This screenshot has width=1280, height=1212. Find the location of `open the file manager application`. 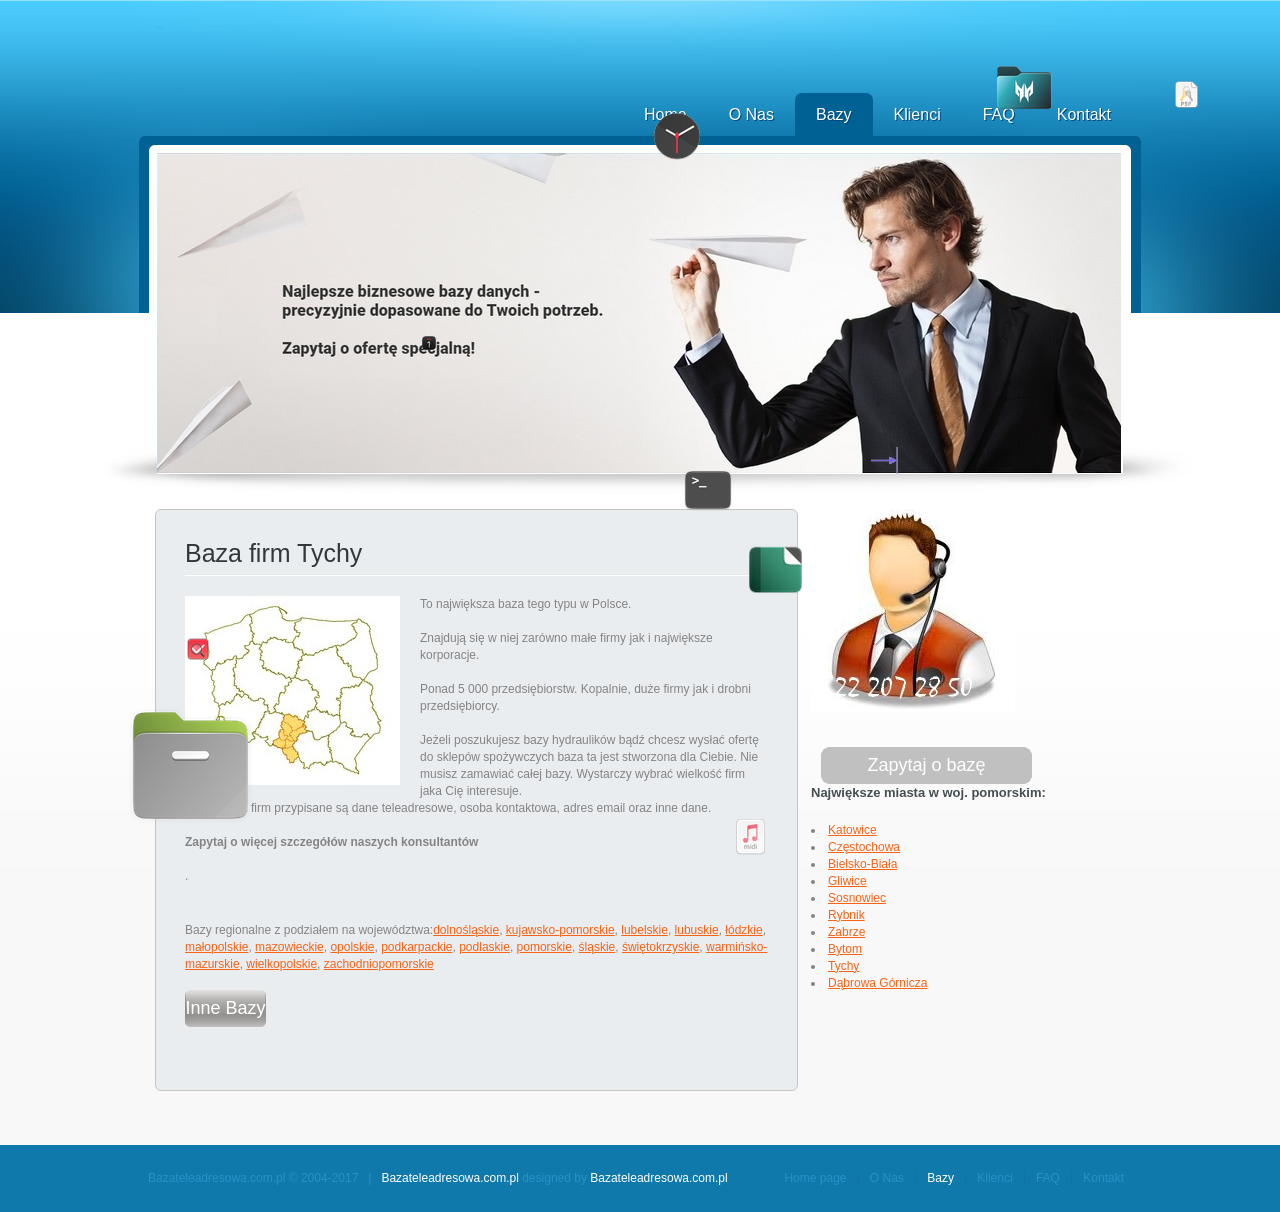

open the file manager application is located at coordinates (190, 765).